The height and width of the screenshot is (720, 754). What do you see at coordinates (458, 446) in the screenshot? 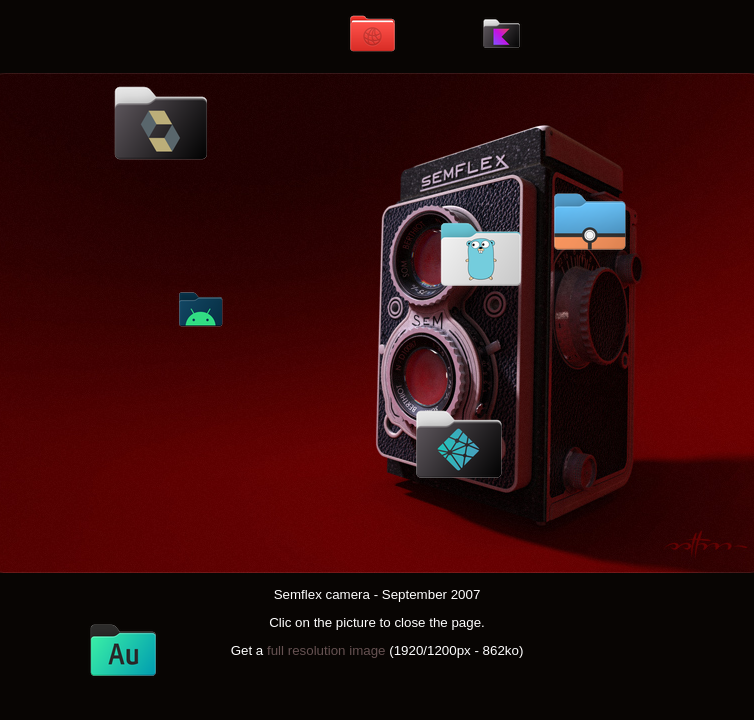
I see `folder containing Netlify project files` at bounding box center [458, 446].